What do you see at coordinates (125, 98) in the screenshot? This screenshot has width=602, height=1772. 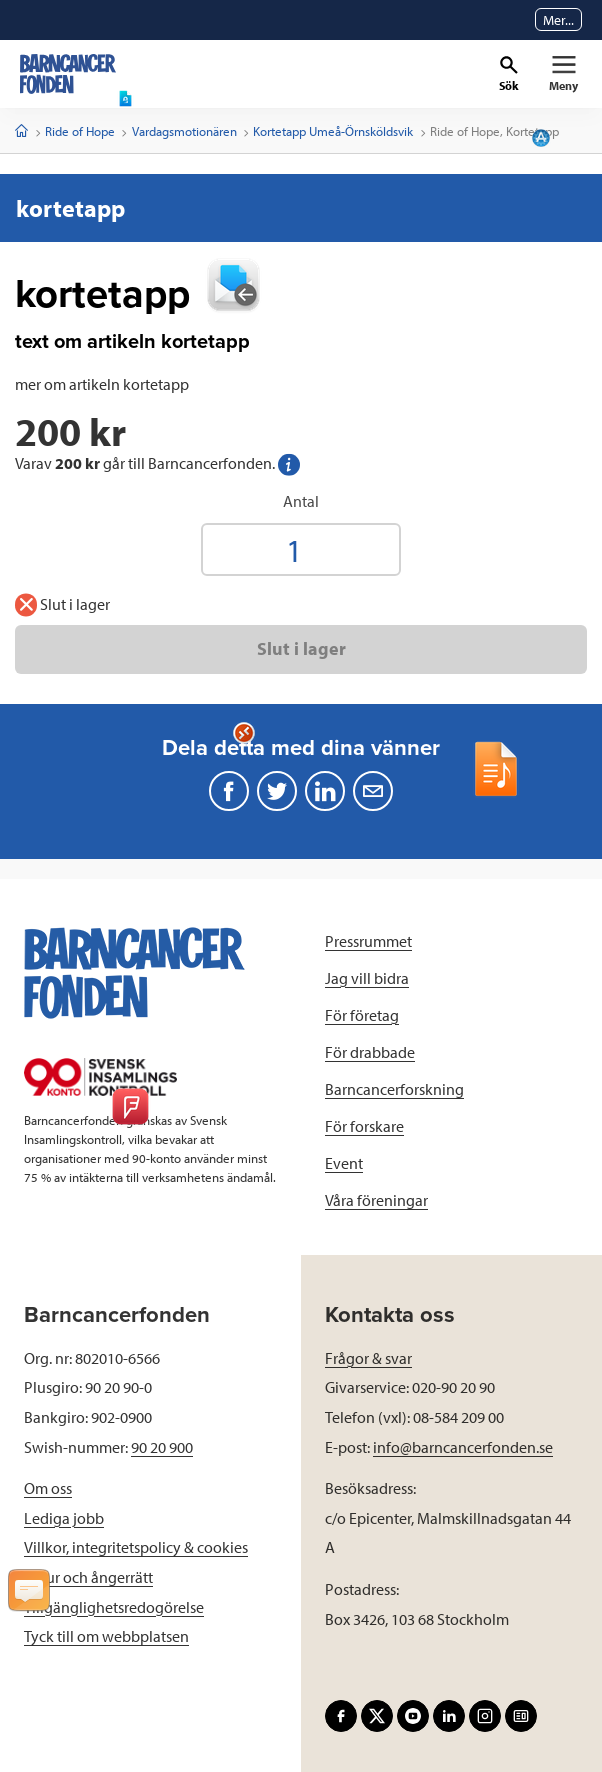 I see `a PGP-encrypted file` at bounding box center [125, 98].